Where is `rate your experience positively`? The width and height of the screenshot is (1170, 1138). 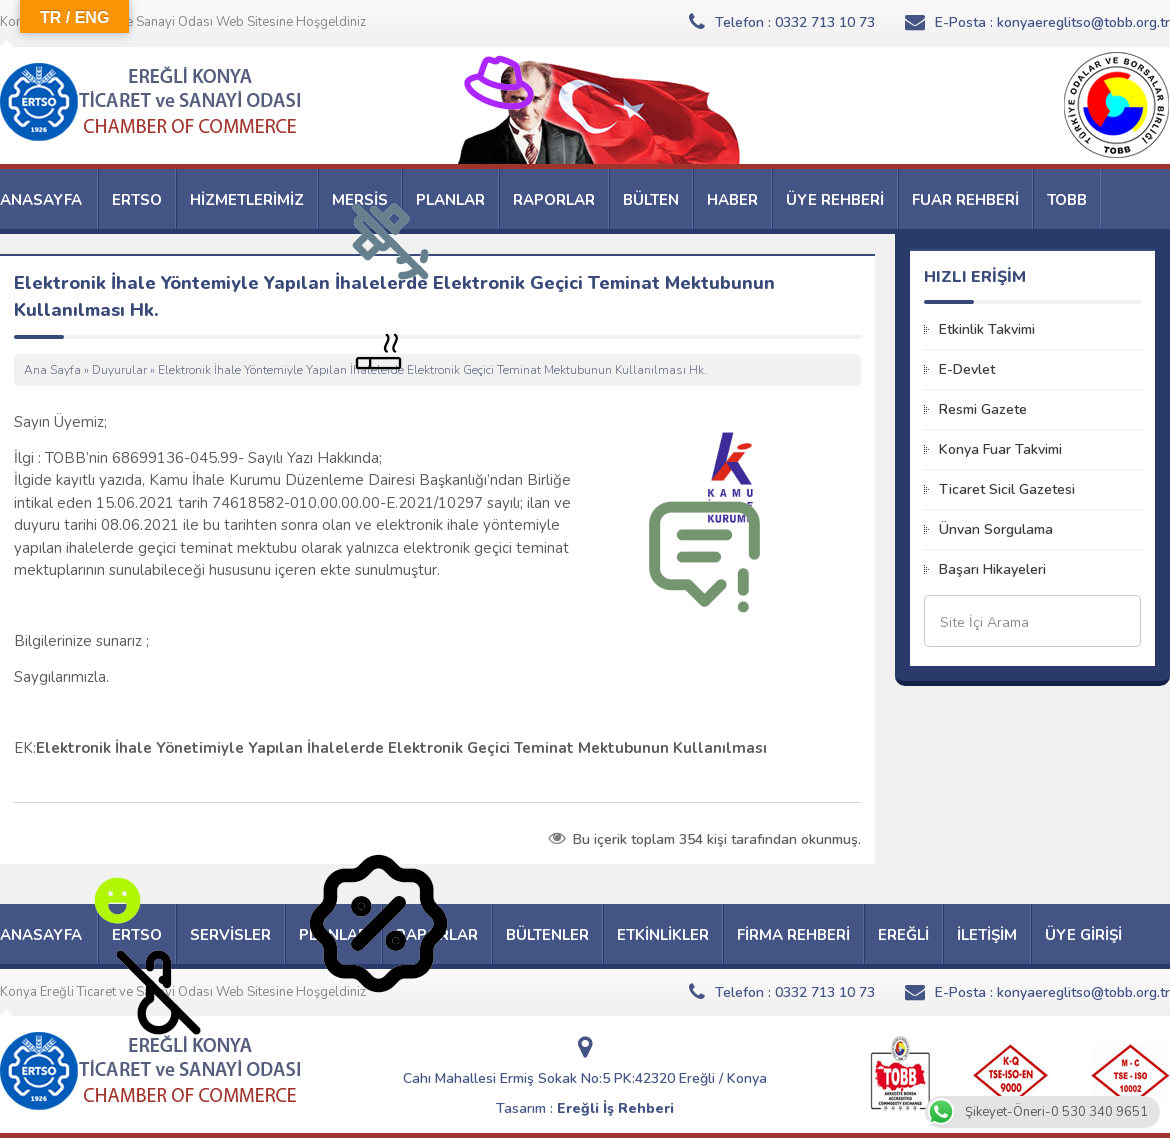 rate your experience positively is located at coordinates (117, 900).